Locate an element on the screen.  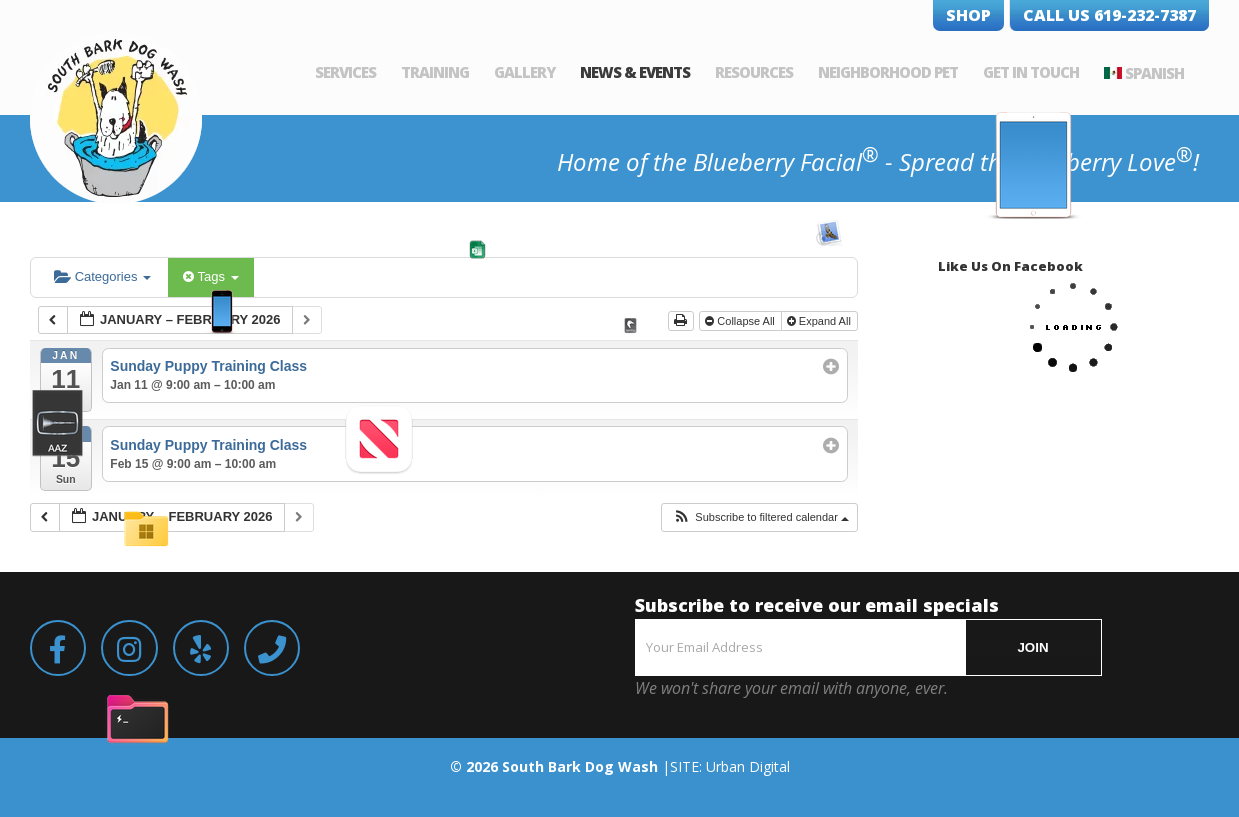
open hyper terminal project folder is located at coordinates (137, 720).